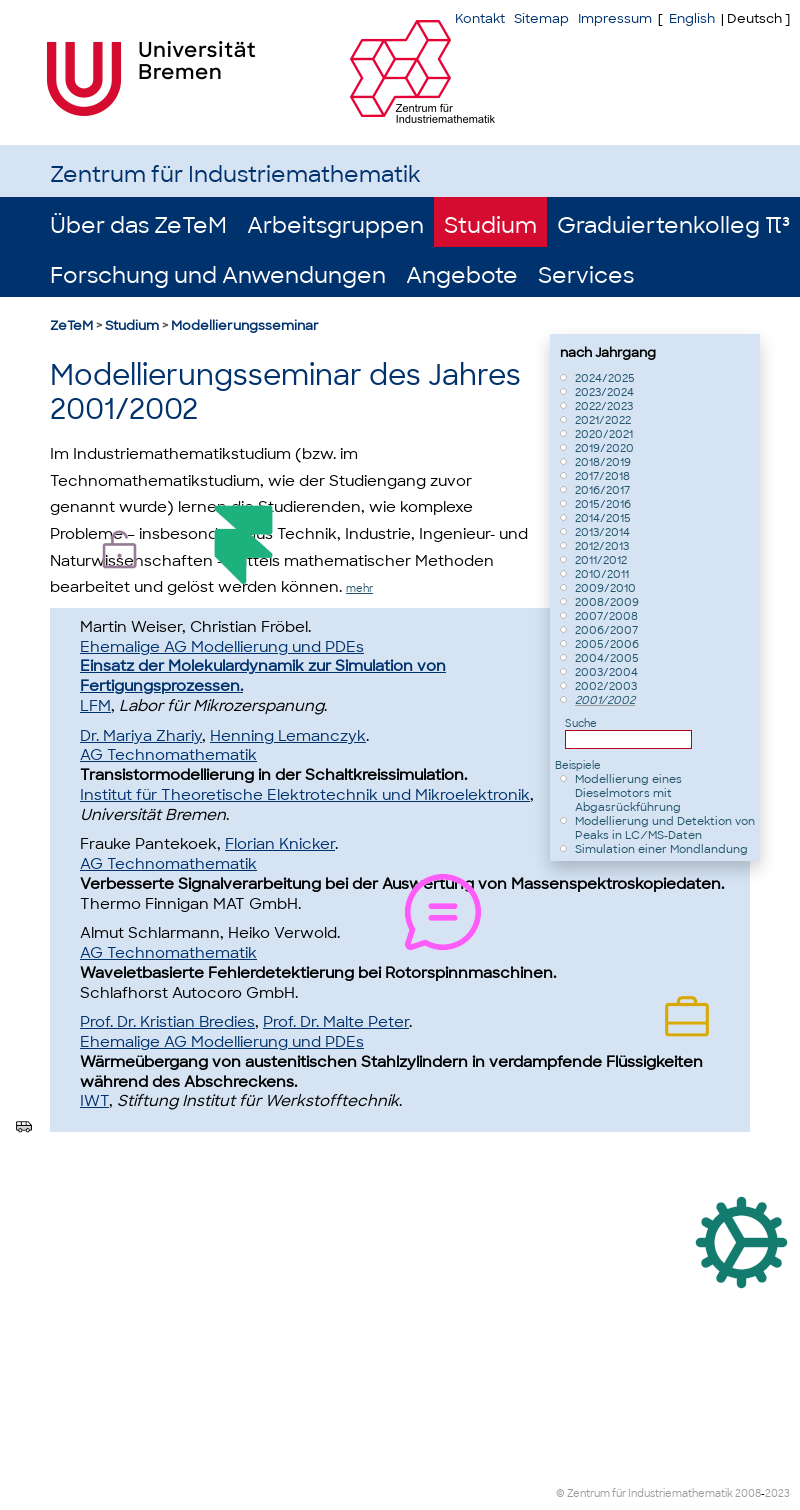 This screenshot has height=1510, width=800. I want to click on track delivery or shipping status, so click(23, 1126).